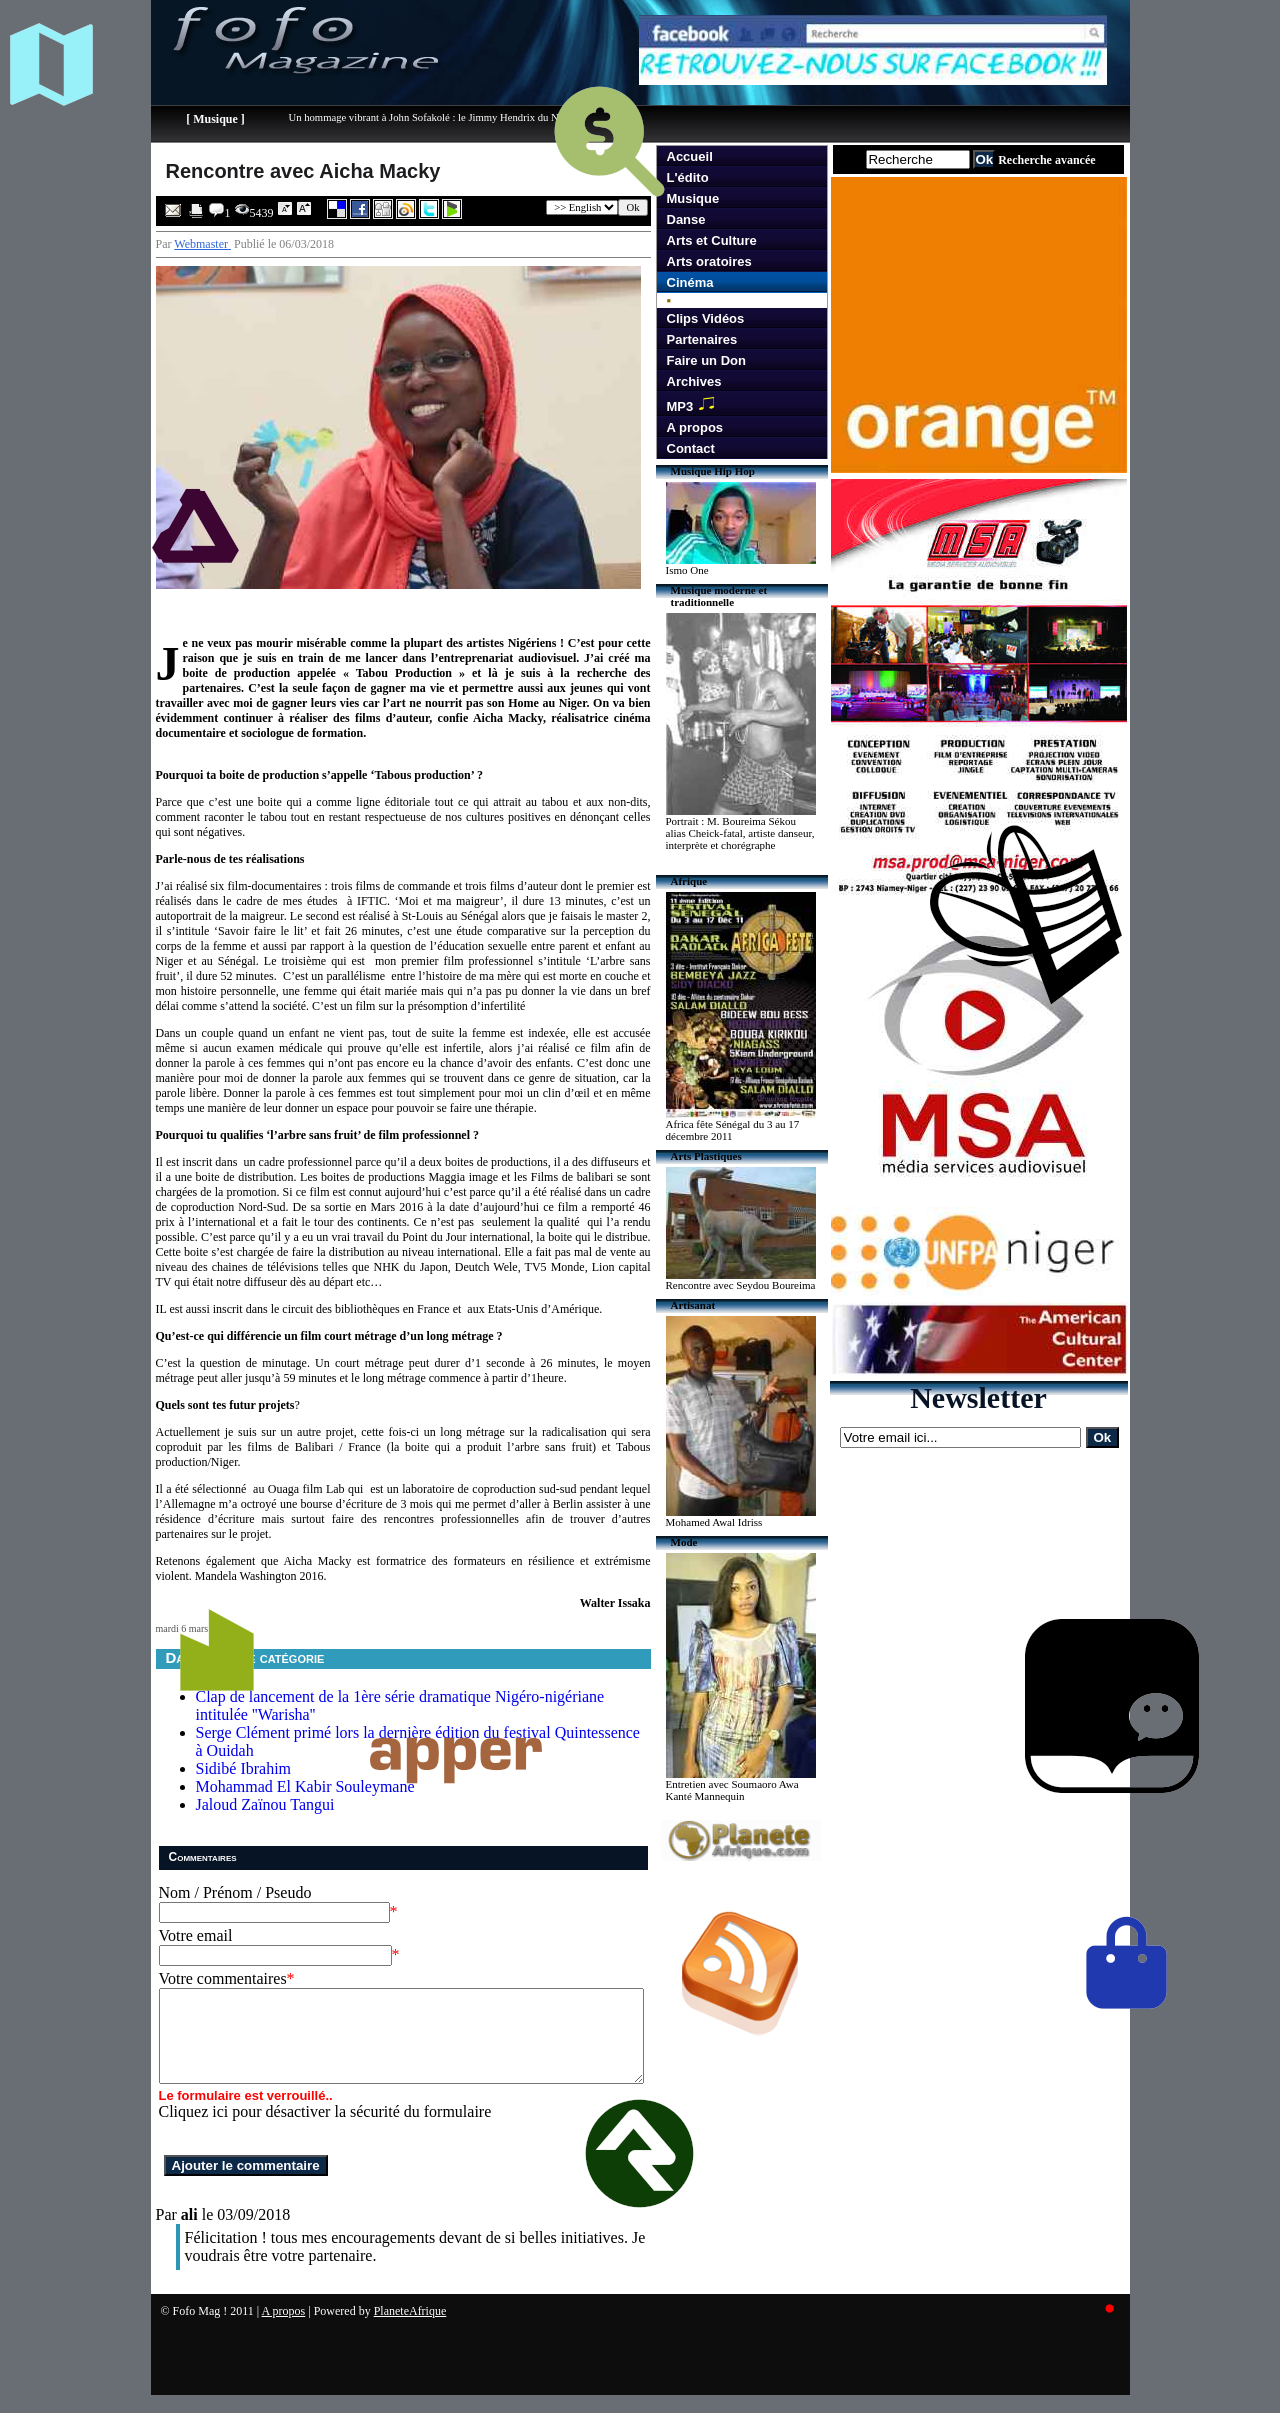  I want to click on apper brand logo, so click(456, 1755).